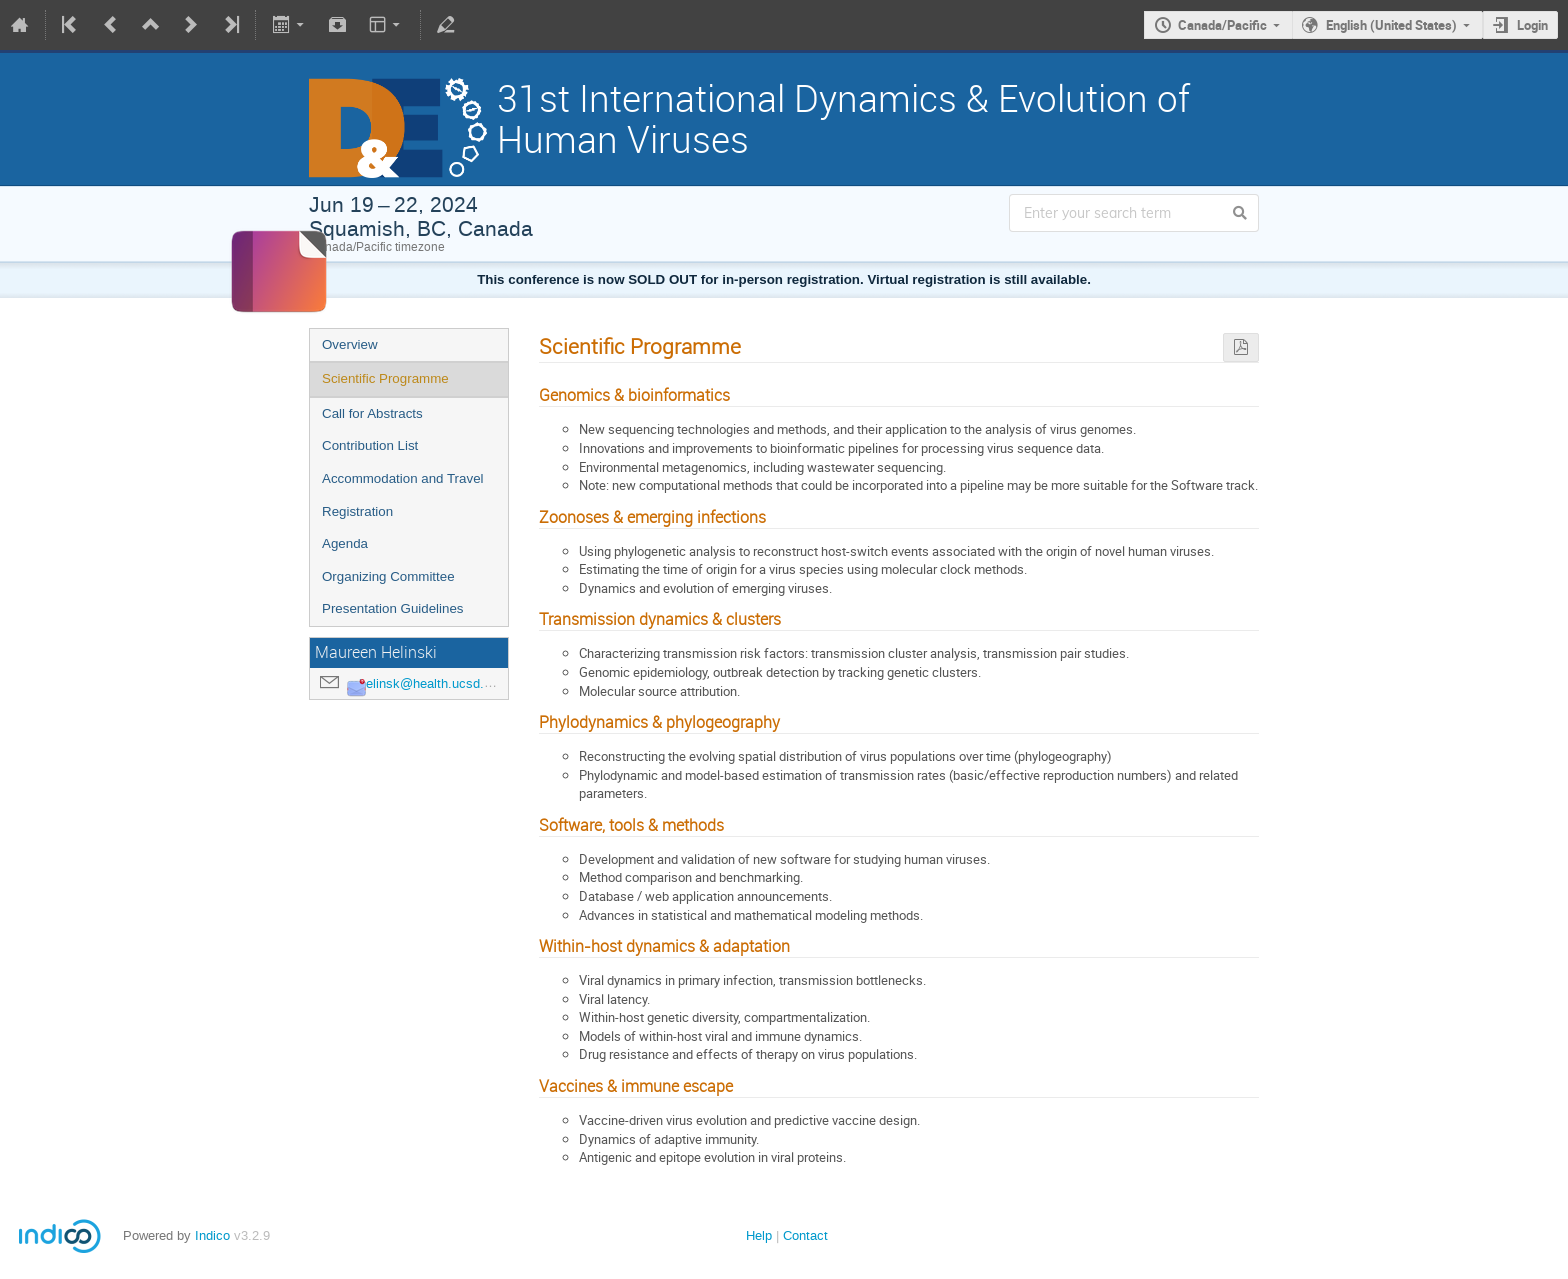  Describe the element at coordinates (356, 688) in the screenshot. I see `send an email message` at that location.